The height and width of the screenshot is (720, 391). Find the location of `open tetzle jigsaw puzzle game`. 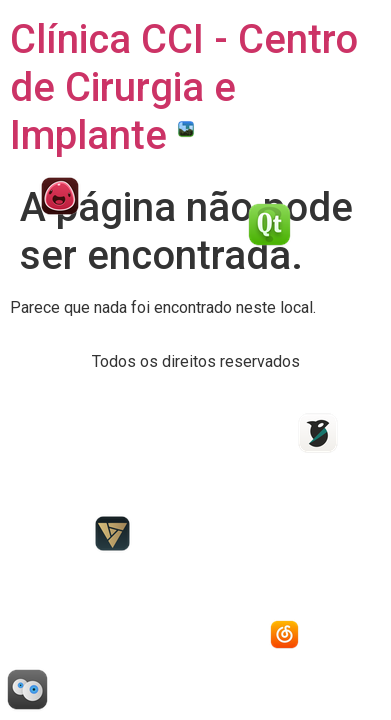

open tetzle jigsaw puzzle game is located at coordinates (186, 129).